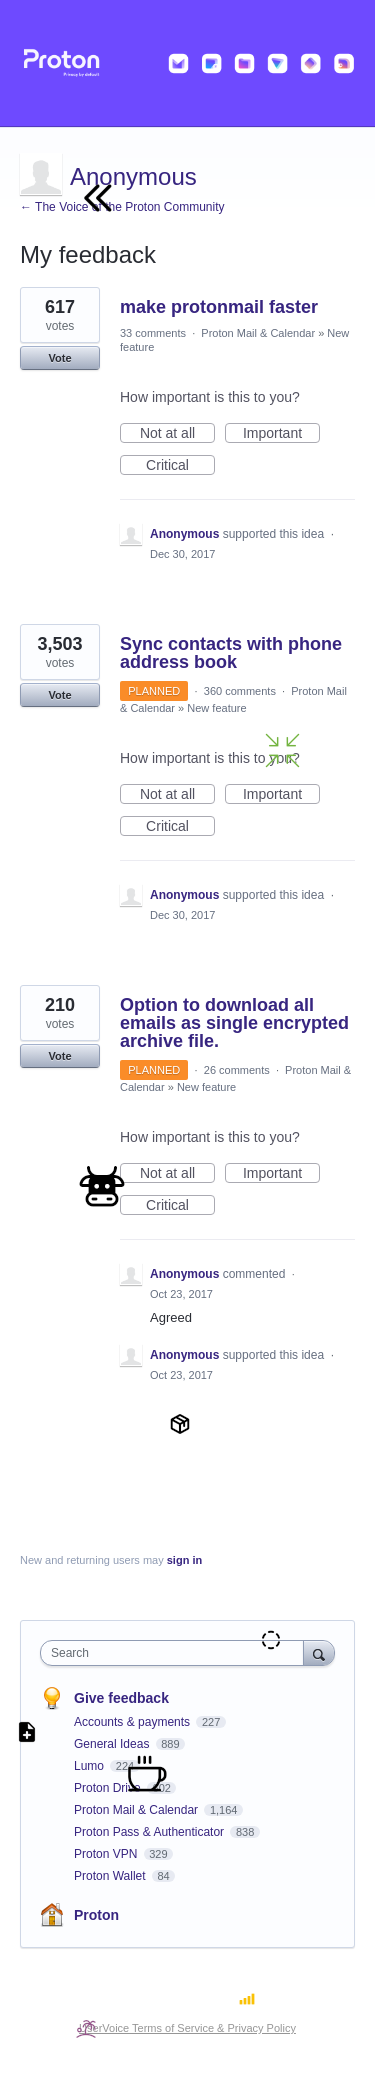  What do you see at coordinates (102, 1187) in the screenshot?
I see `indicates dairy or farm-related content` at bounding box center [102, 1187].